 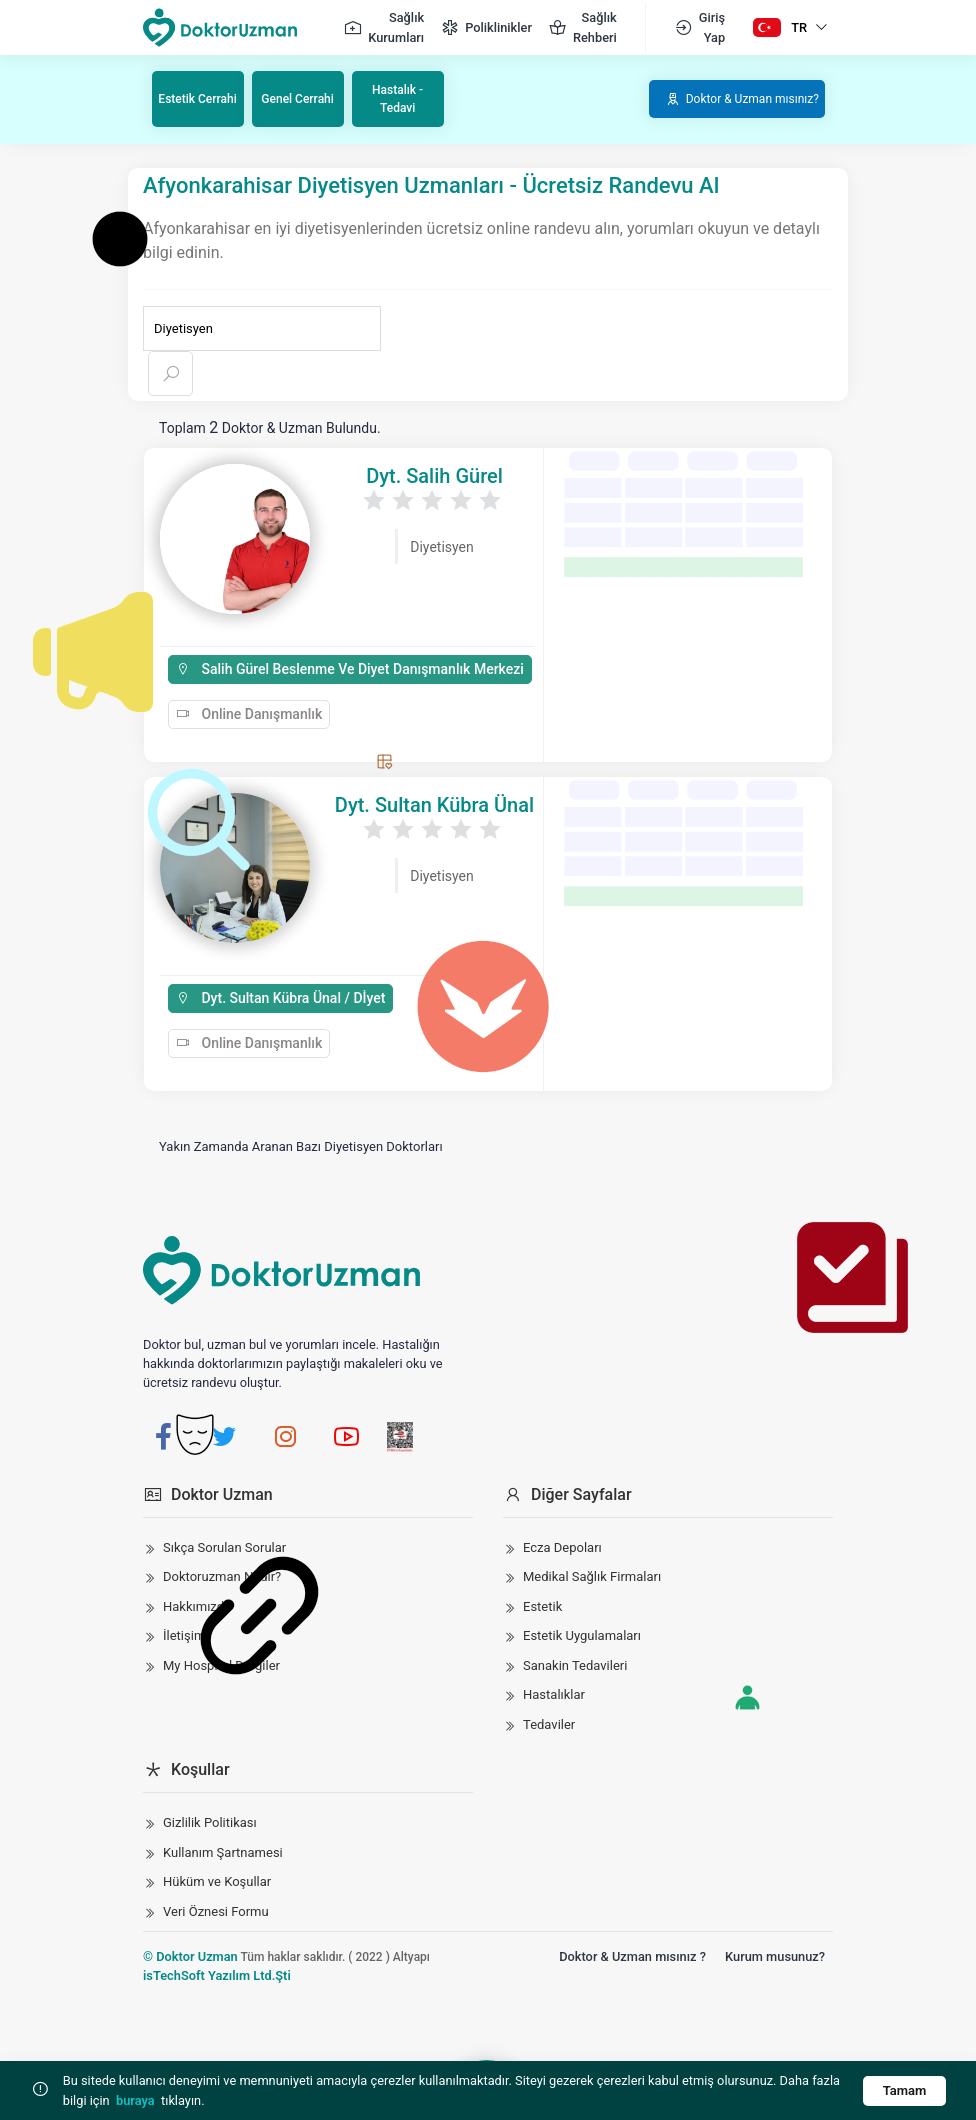 I want to click on add table to favorites, so click(x=384, y=761).